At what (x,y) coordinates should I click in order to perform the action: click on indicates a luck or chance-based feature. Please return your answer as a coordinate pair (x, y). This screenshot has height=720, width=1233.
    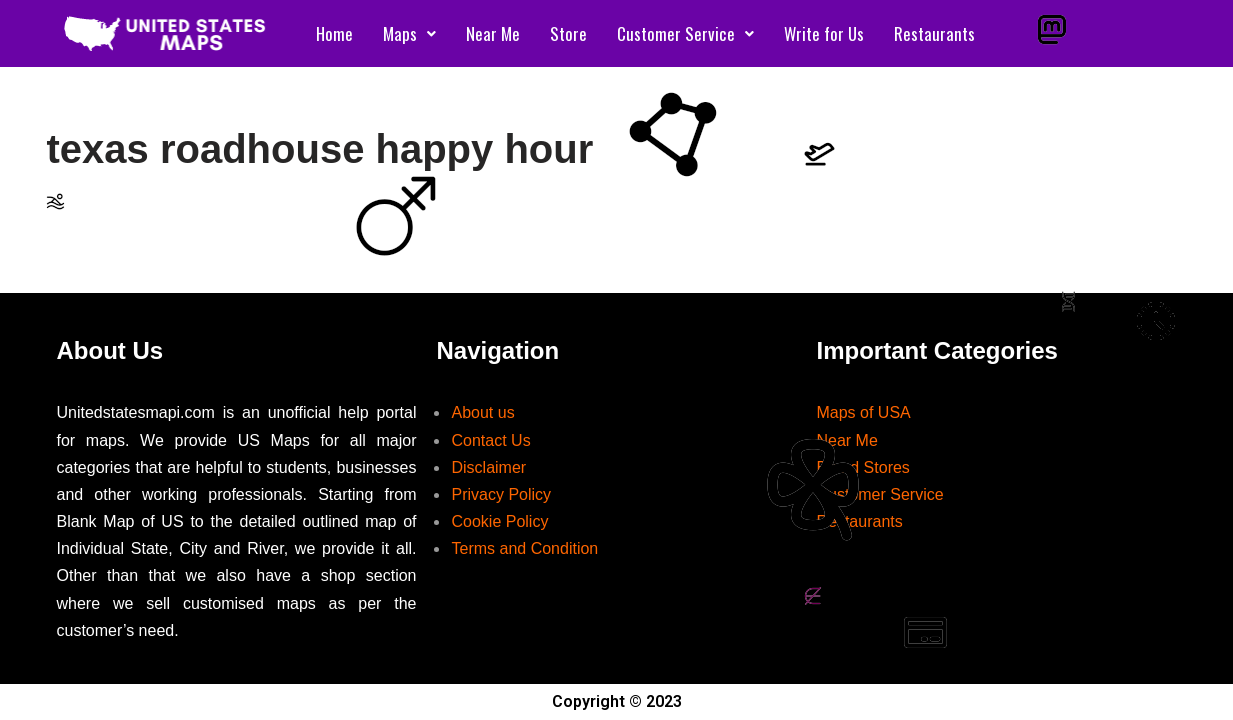
    Looking at the image, I should click on (813, 488).